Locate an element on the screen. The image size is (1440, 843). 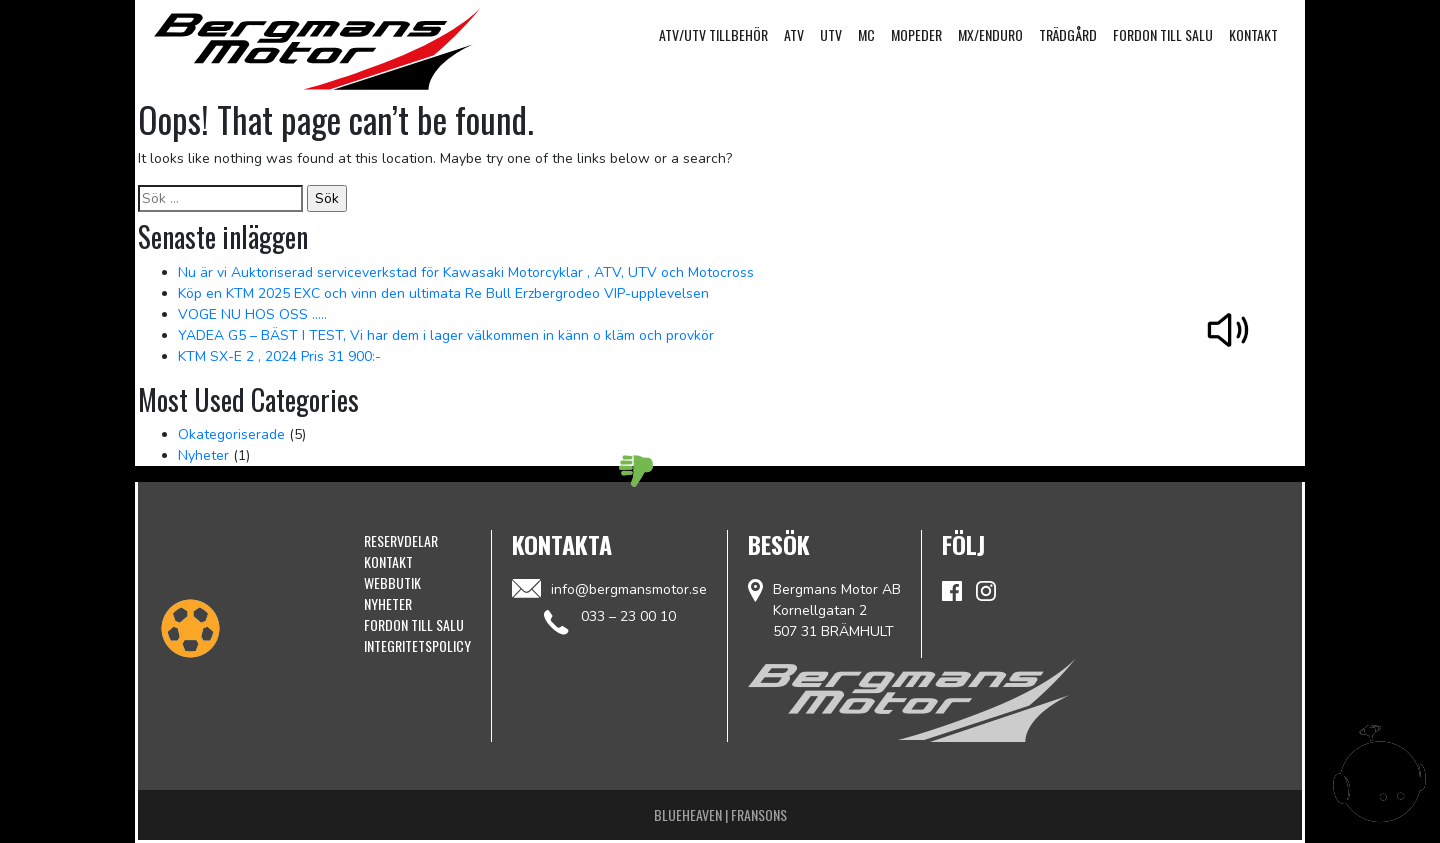
adjust audio volume to medium level is located at coordinates (1228, 330).